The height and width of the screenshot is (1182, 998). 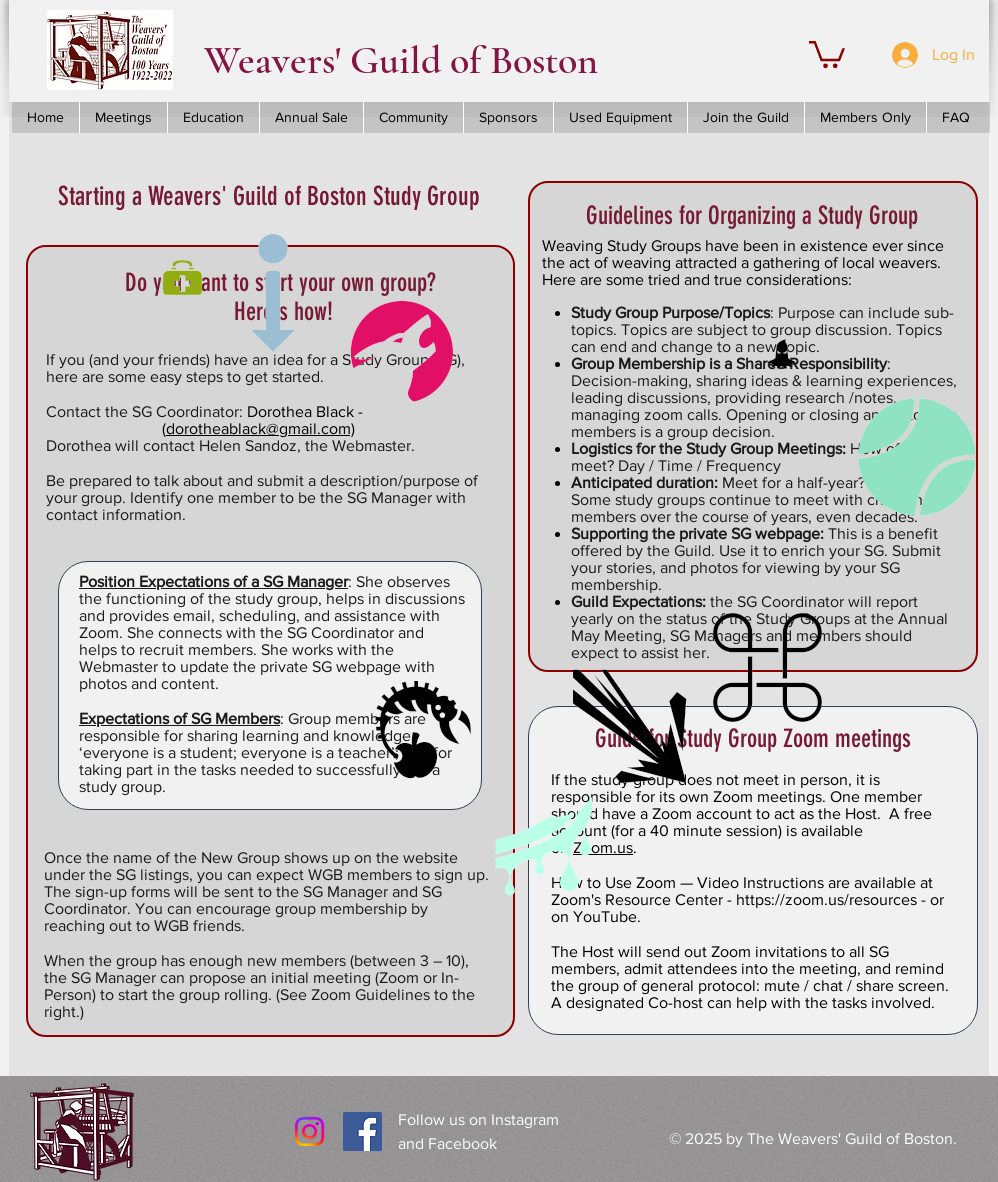 What do you see at coordinates (917, 457) in the screenshot?
I see `access tennis or sports-related features` at bounding box center [917, 457].